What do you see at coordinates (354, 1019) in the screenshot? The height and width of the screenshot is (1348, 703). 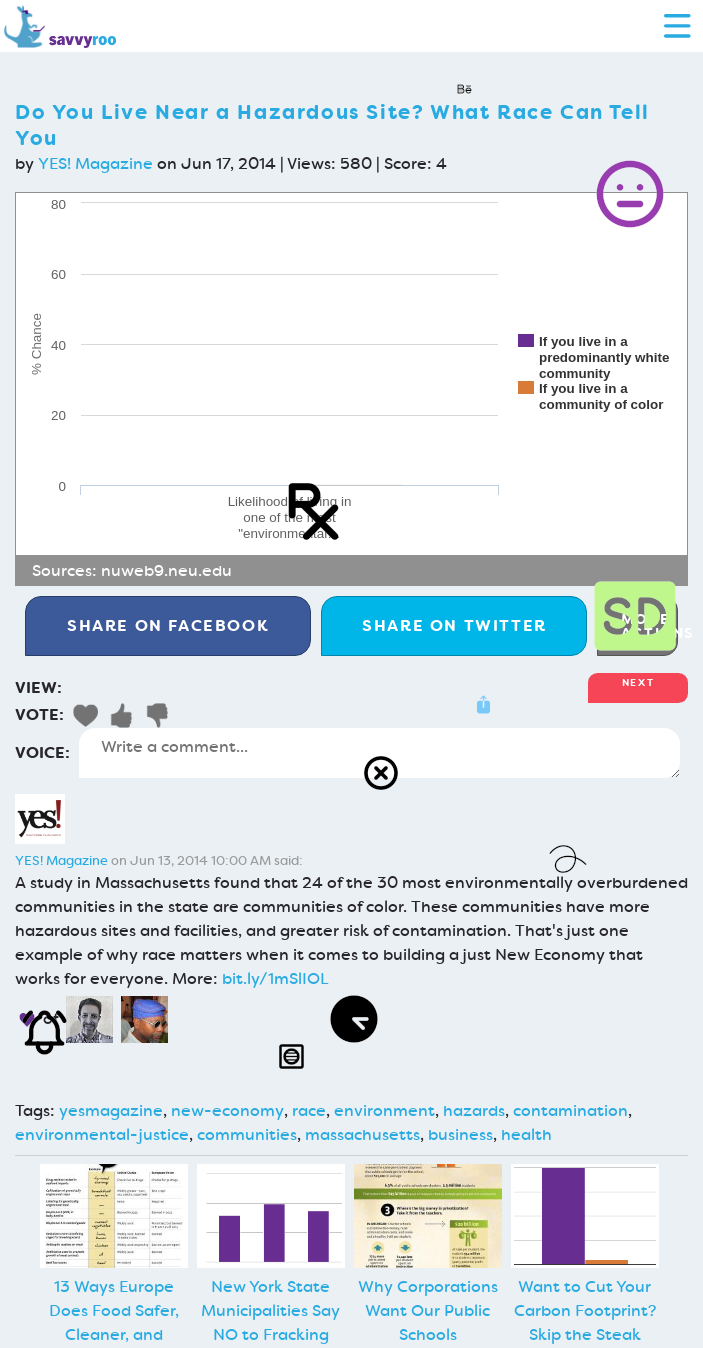 I see `indicates afternoon time or PM hours` at bounding box center [354, 1019].